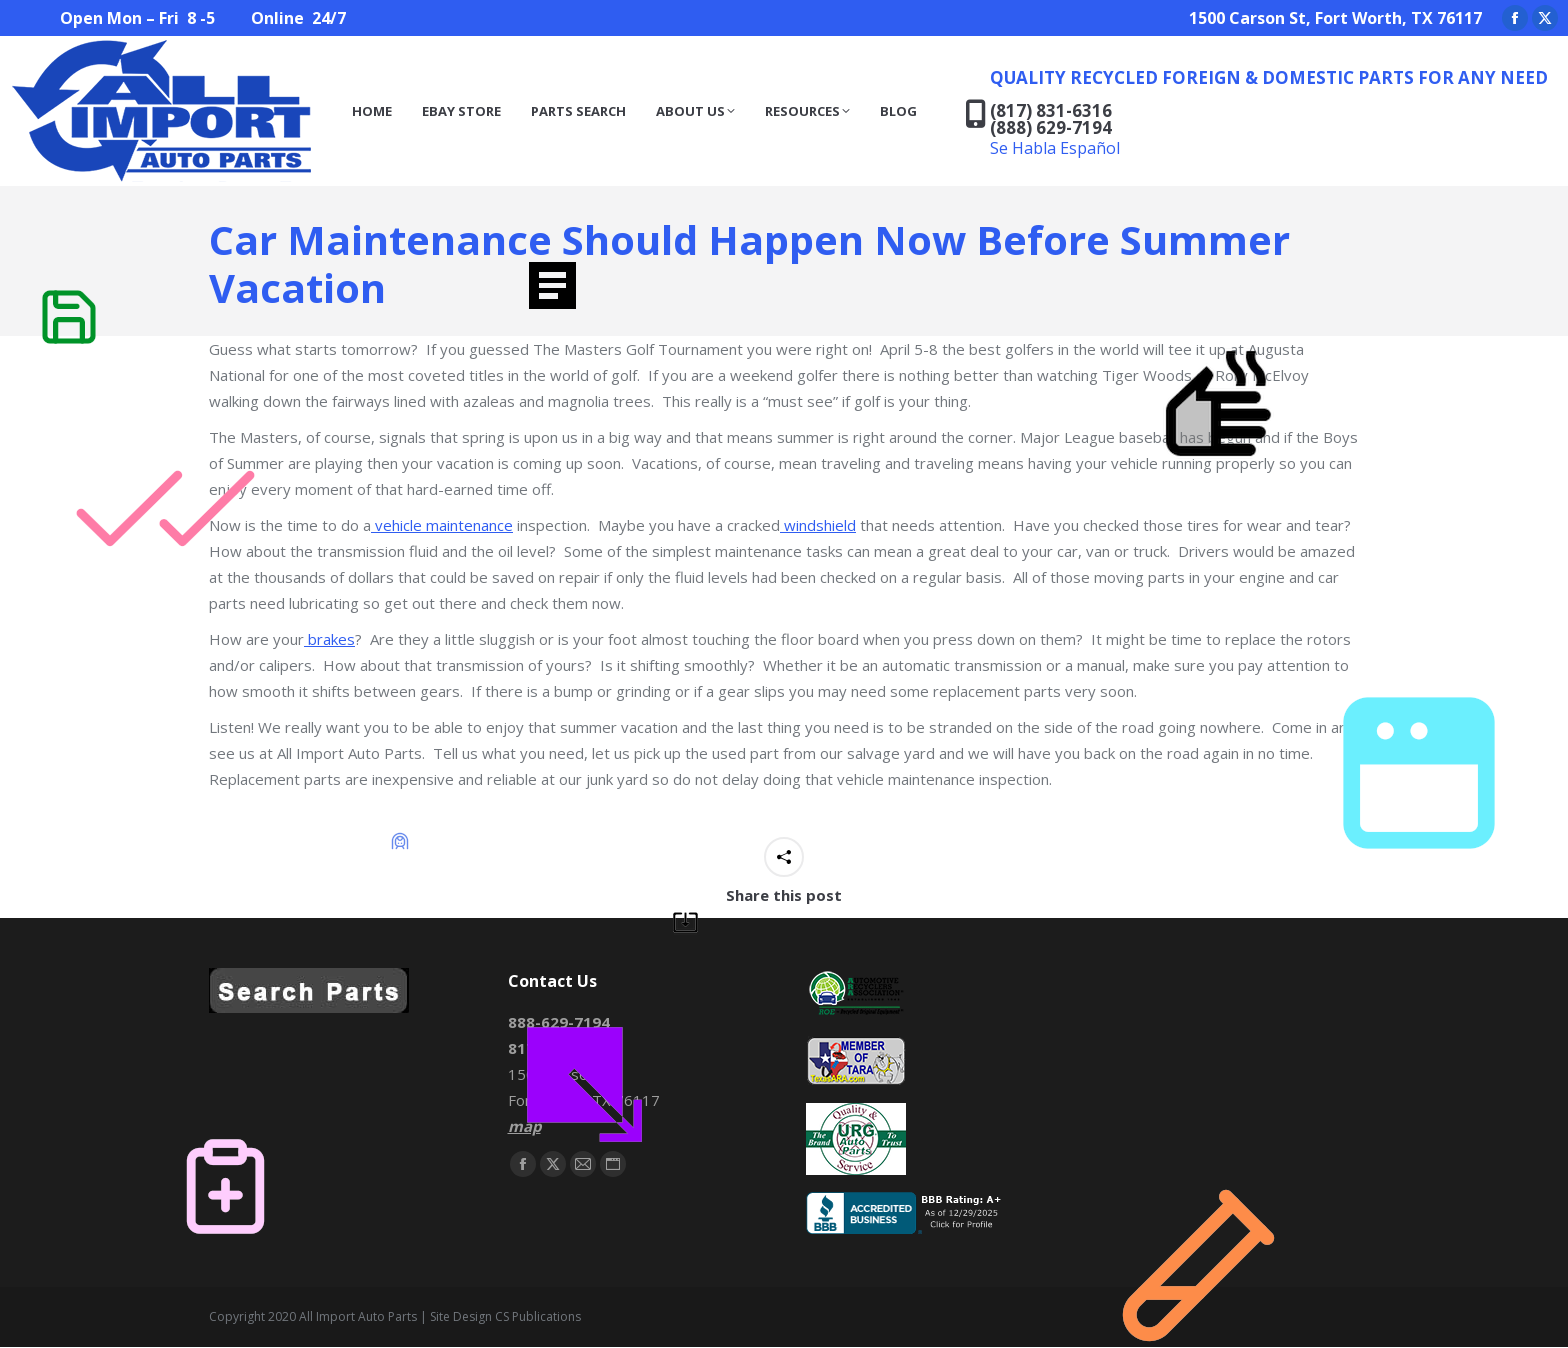 Image resolution: width=1568 pixels, height=1348 pixels. I want to click on download a system update, so click(685, 922).